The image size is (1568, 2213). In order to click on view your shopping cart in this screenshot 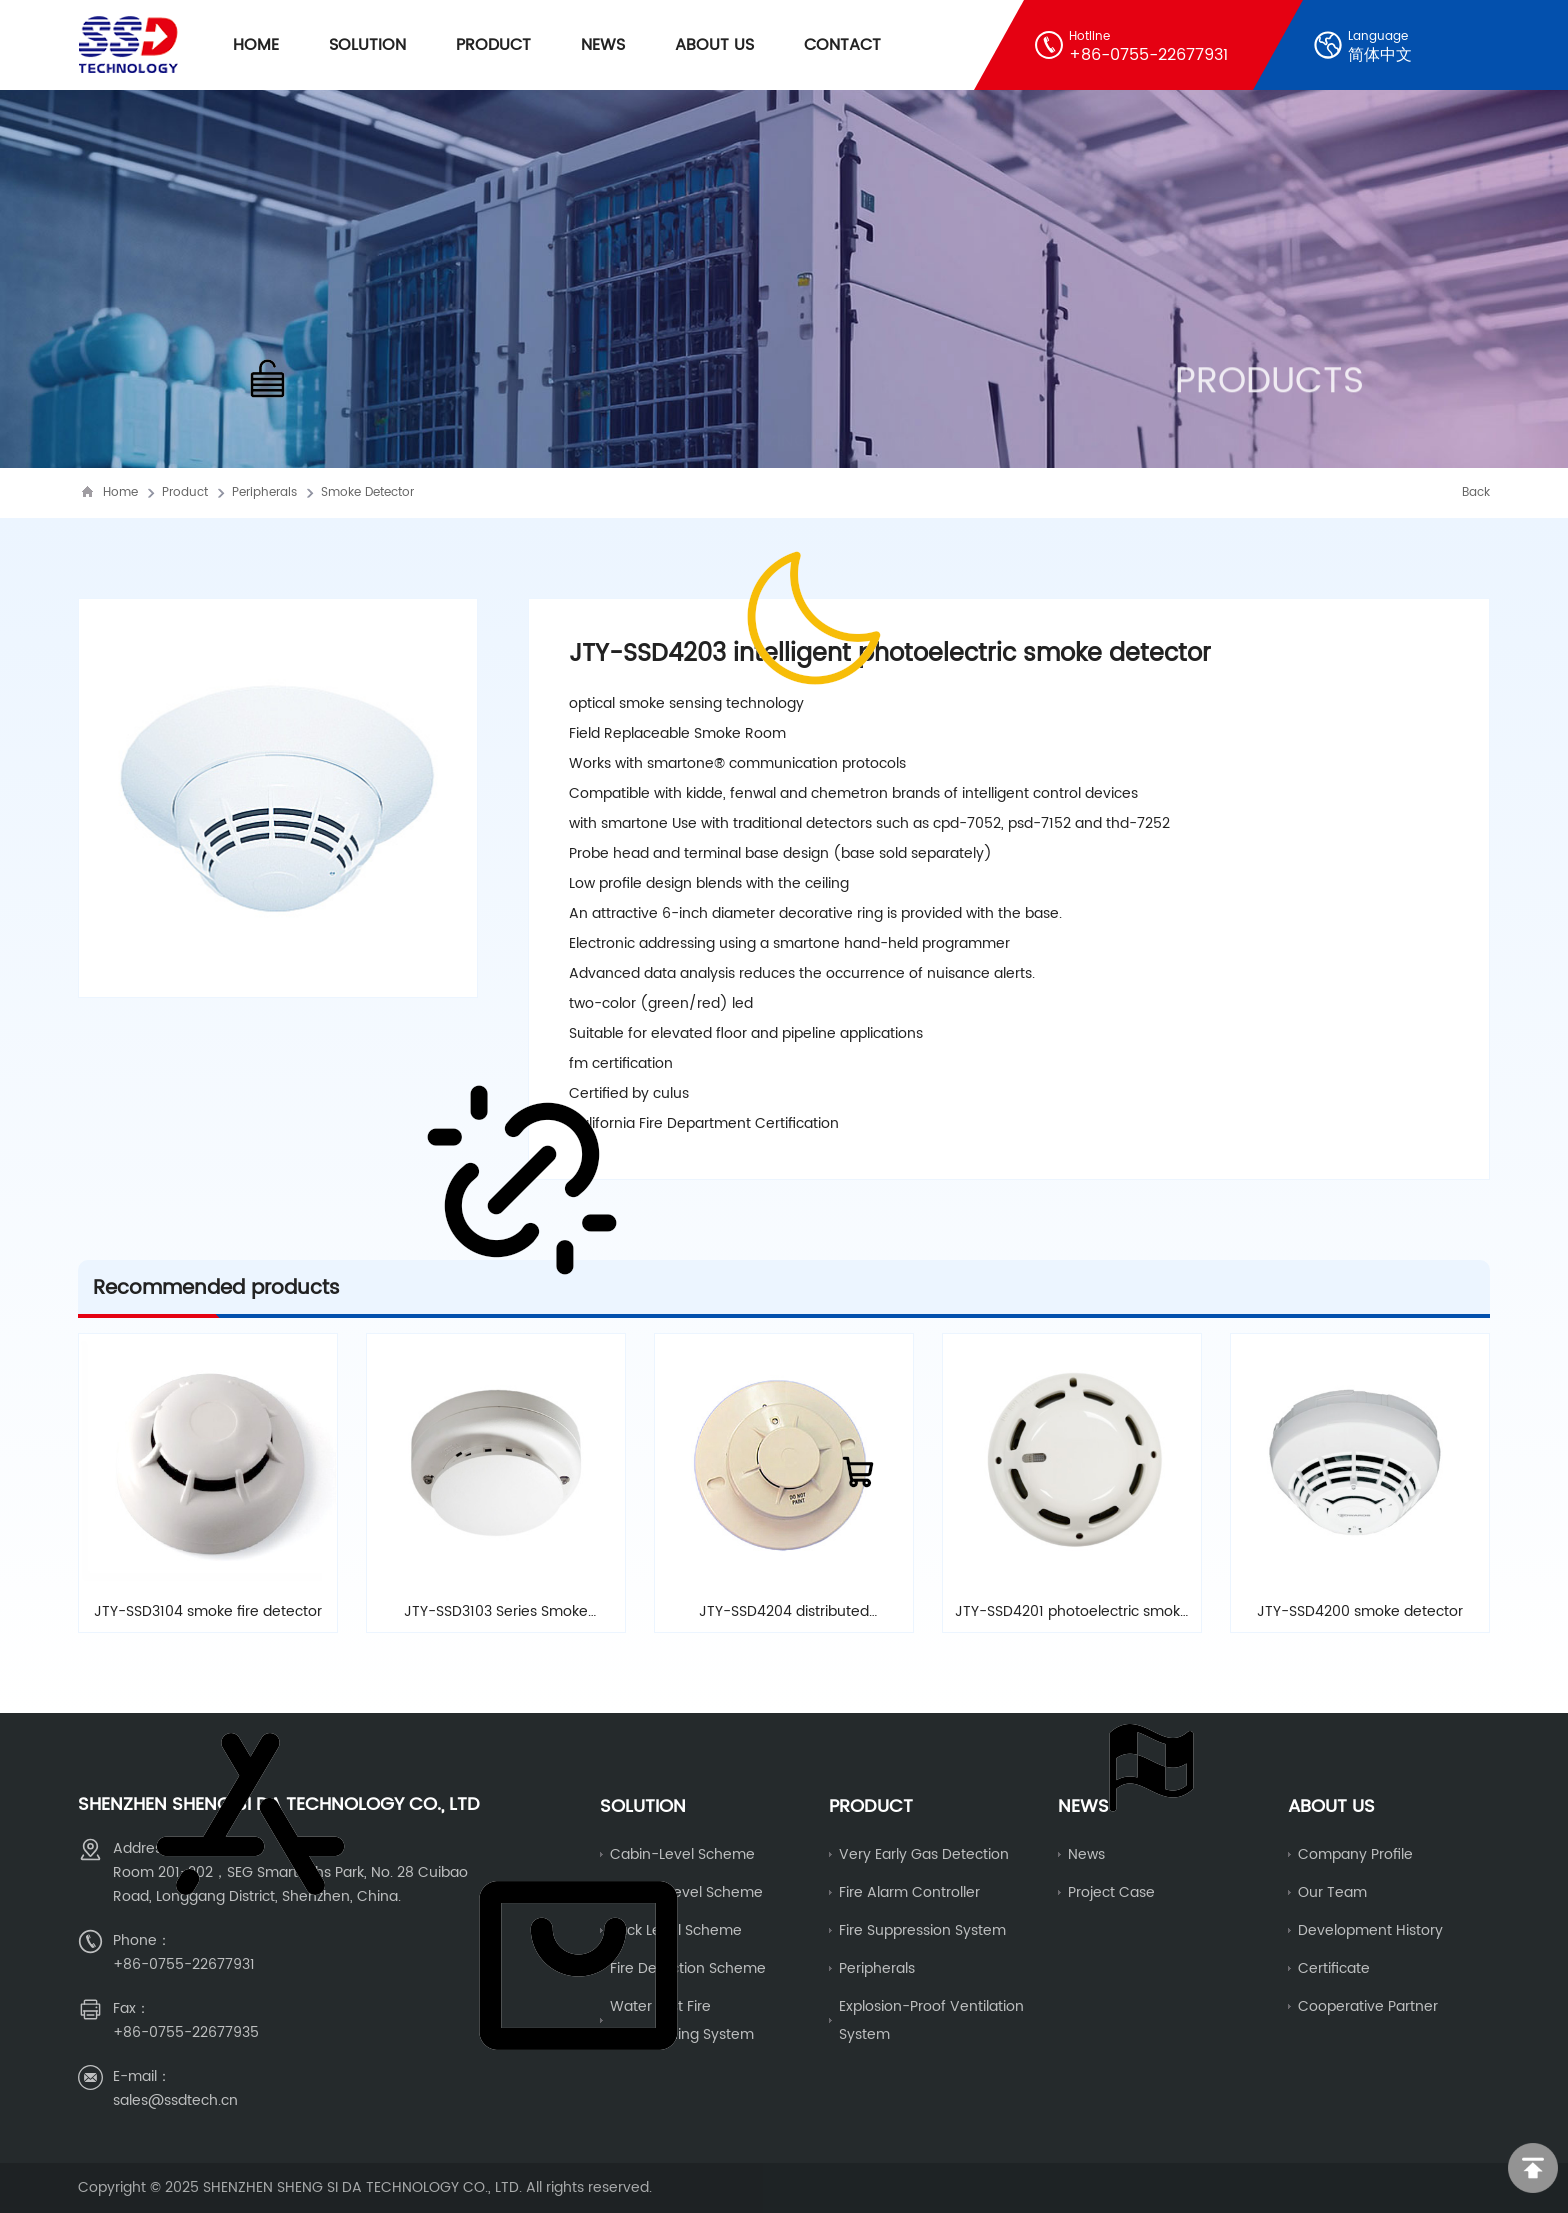, I will do `click(858, 1472)`.